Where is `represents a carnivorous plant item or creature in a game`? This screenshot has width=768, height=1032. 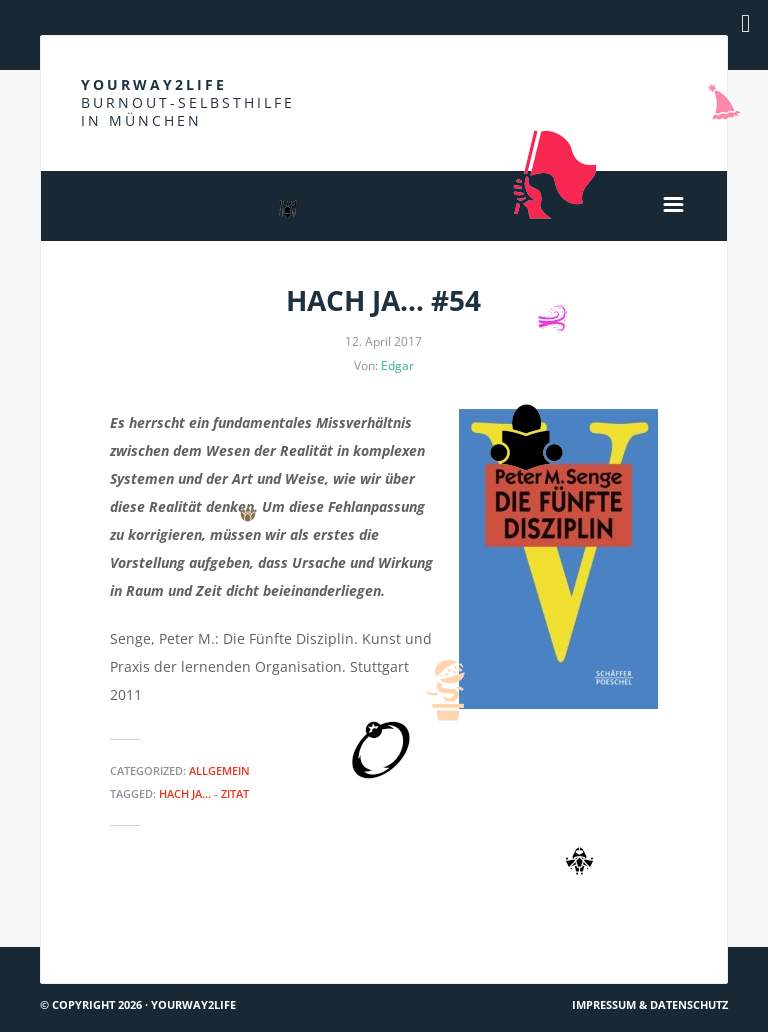
represents a carnivorous plant item or creature in a game is located at coordinates (448, 690).